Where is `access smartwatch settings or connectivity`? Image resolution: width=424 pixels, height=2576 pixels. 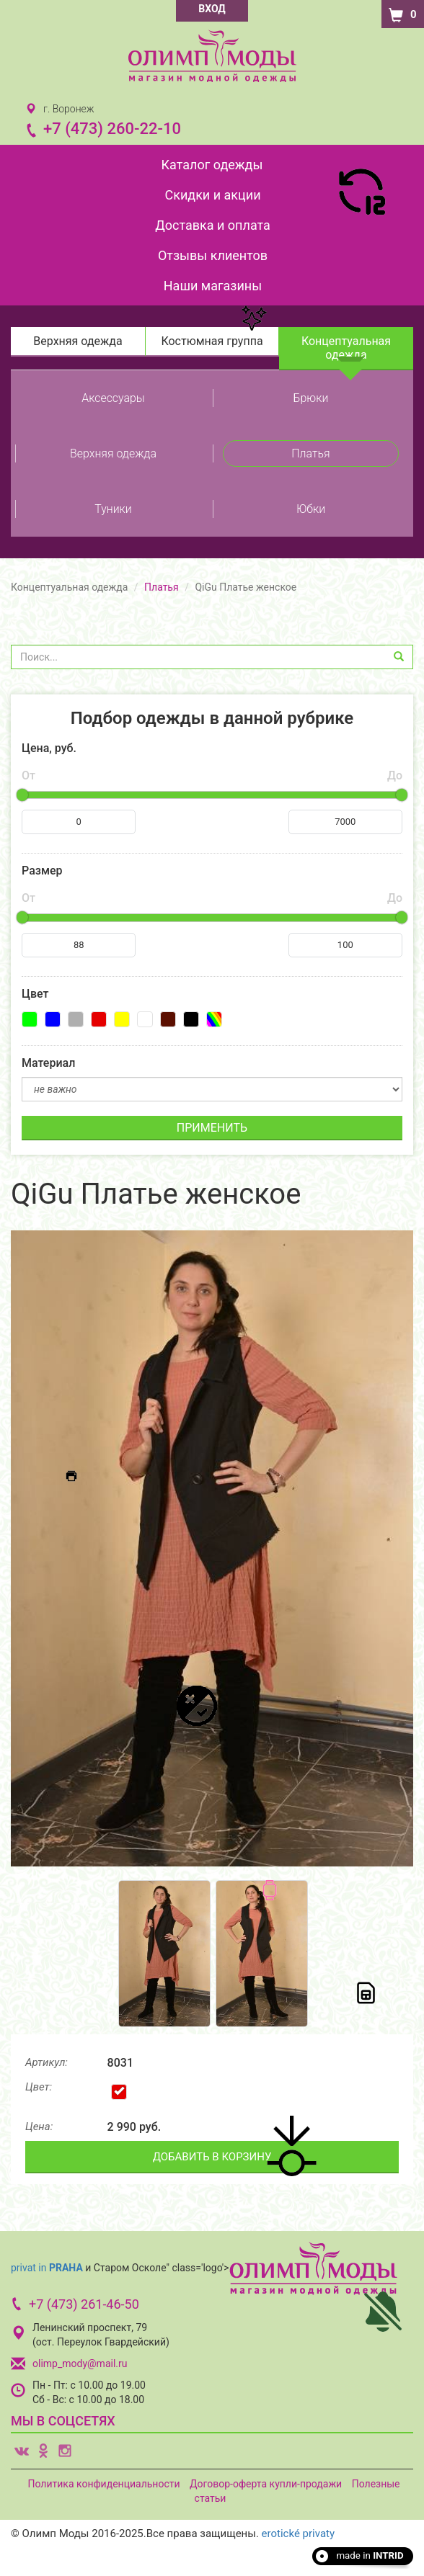 access smartwatch settings or connectivity is located at coordinates (270, 1890).